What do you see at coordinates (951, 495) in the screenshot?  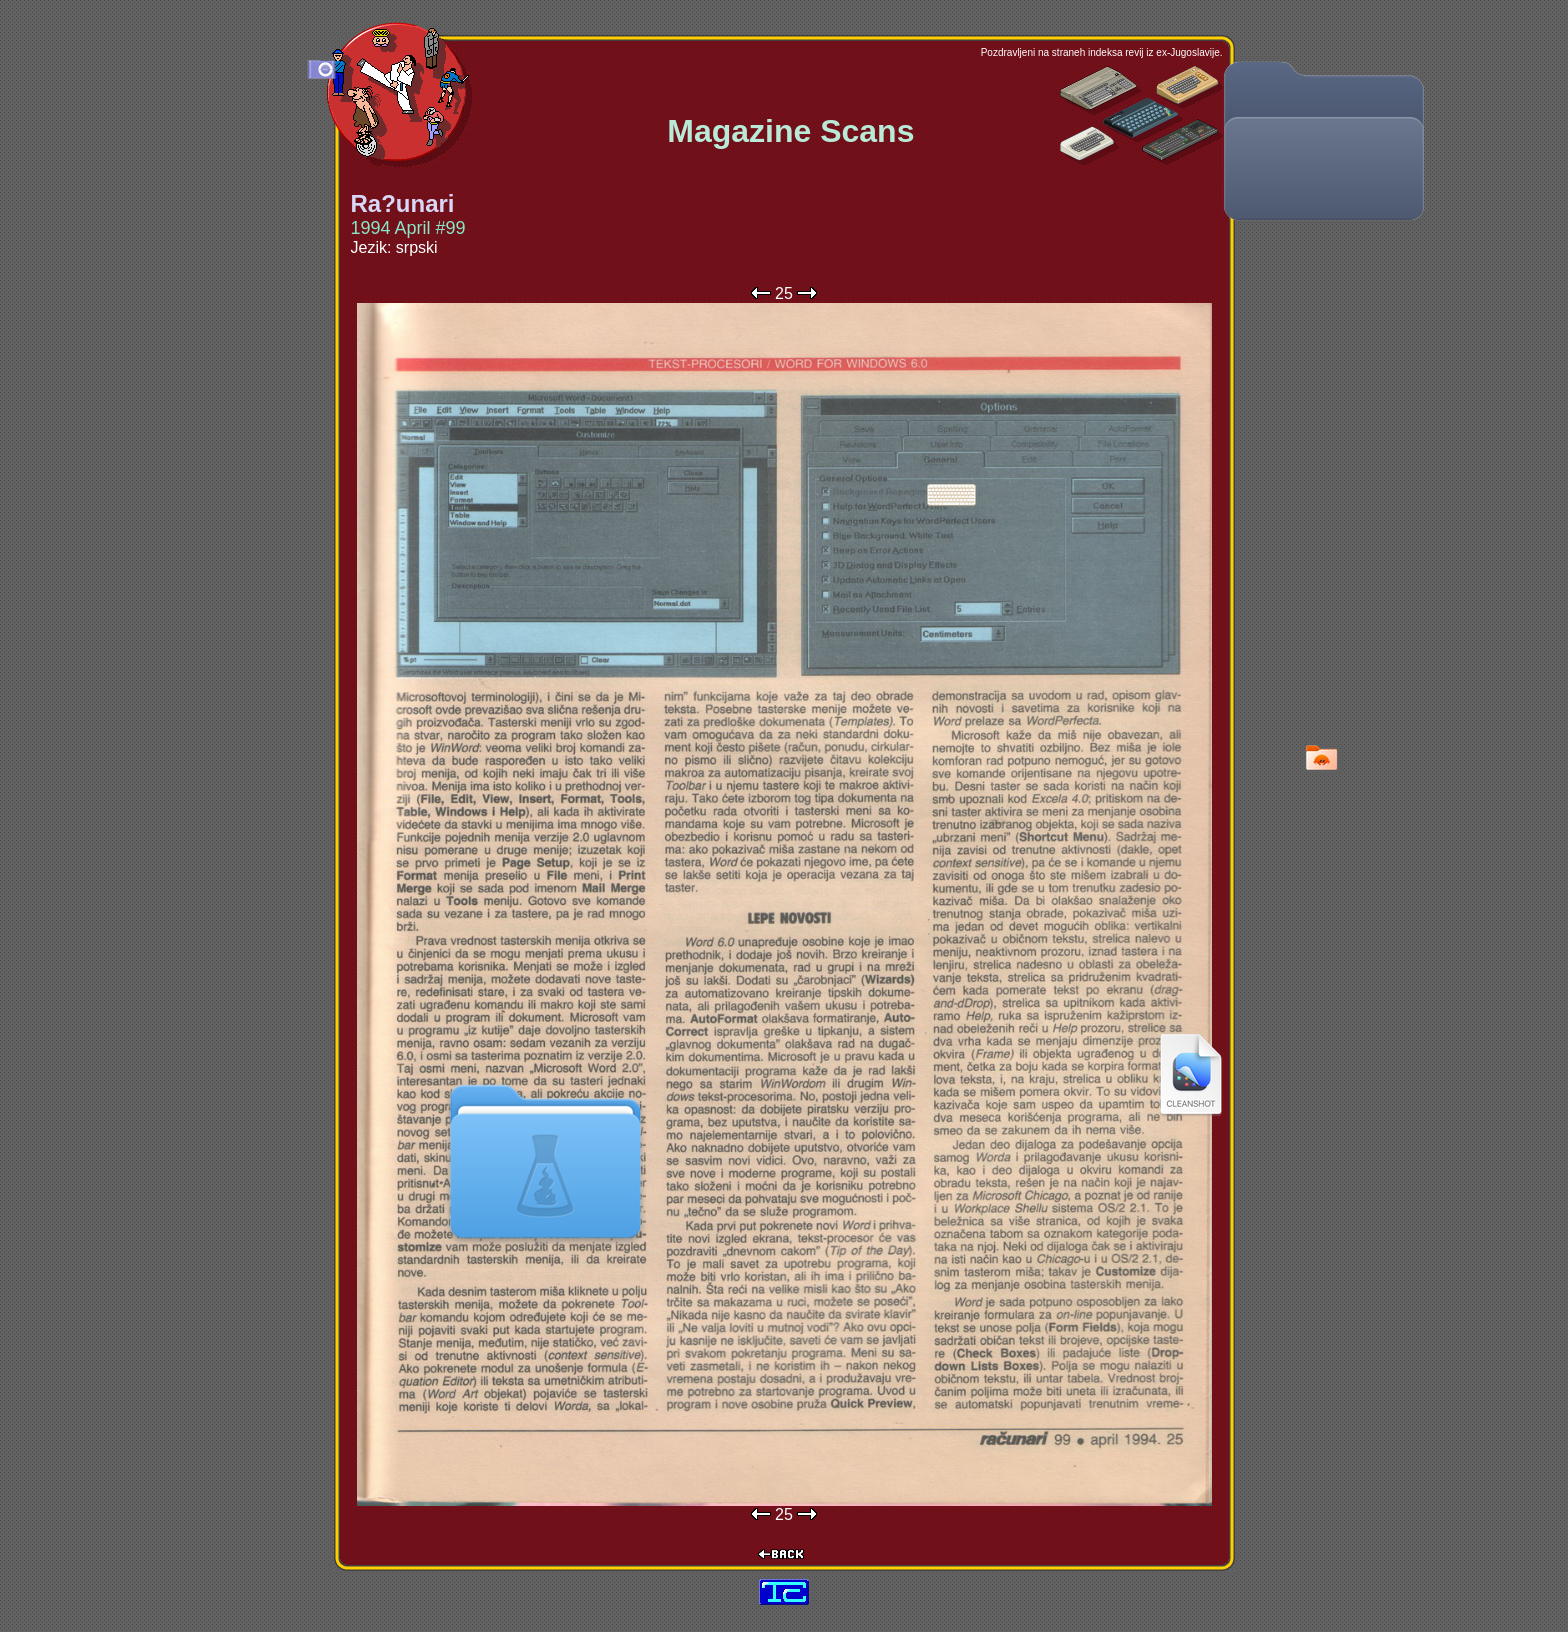 I see `bluetooth keyboard connected` at bounding box center [951, 495].